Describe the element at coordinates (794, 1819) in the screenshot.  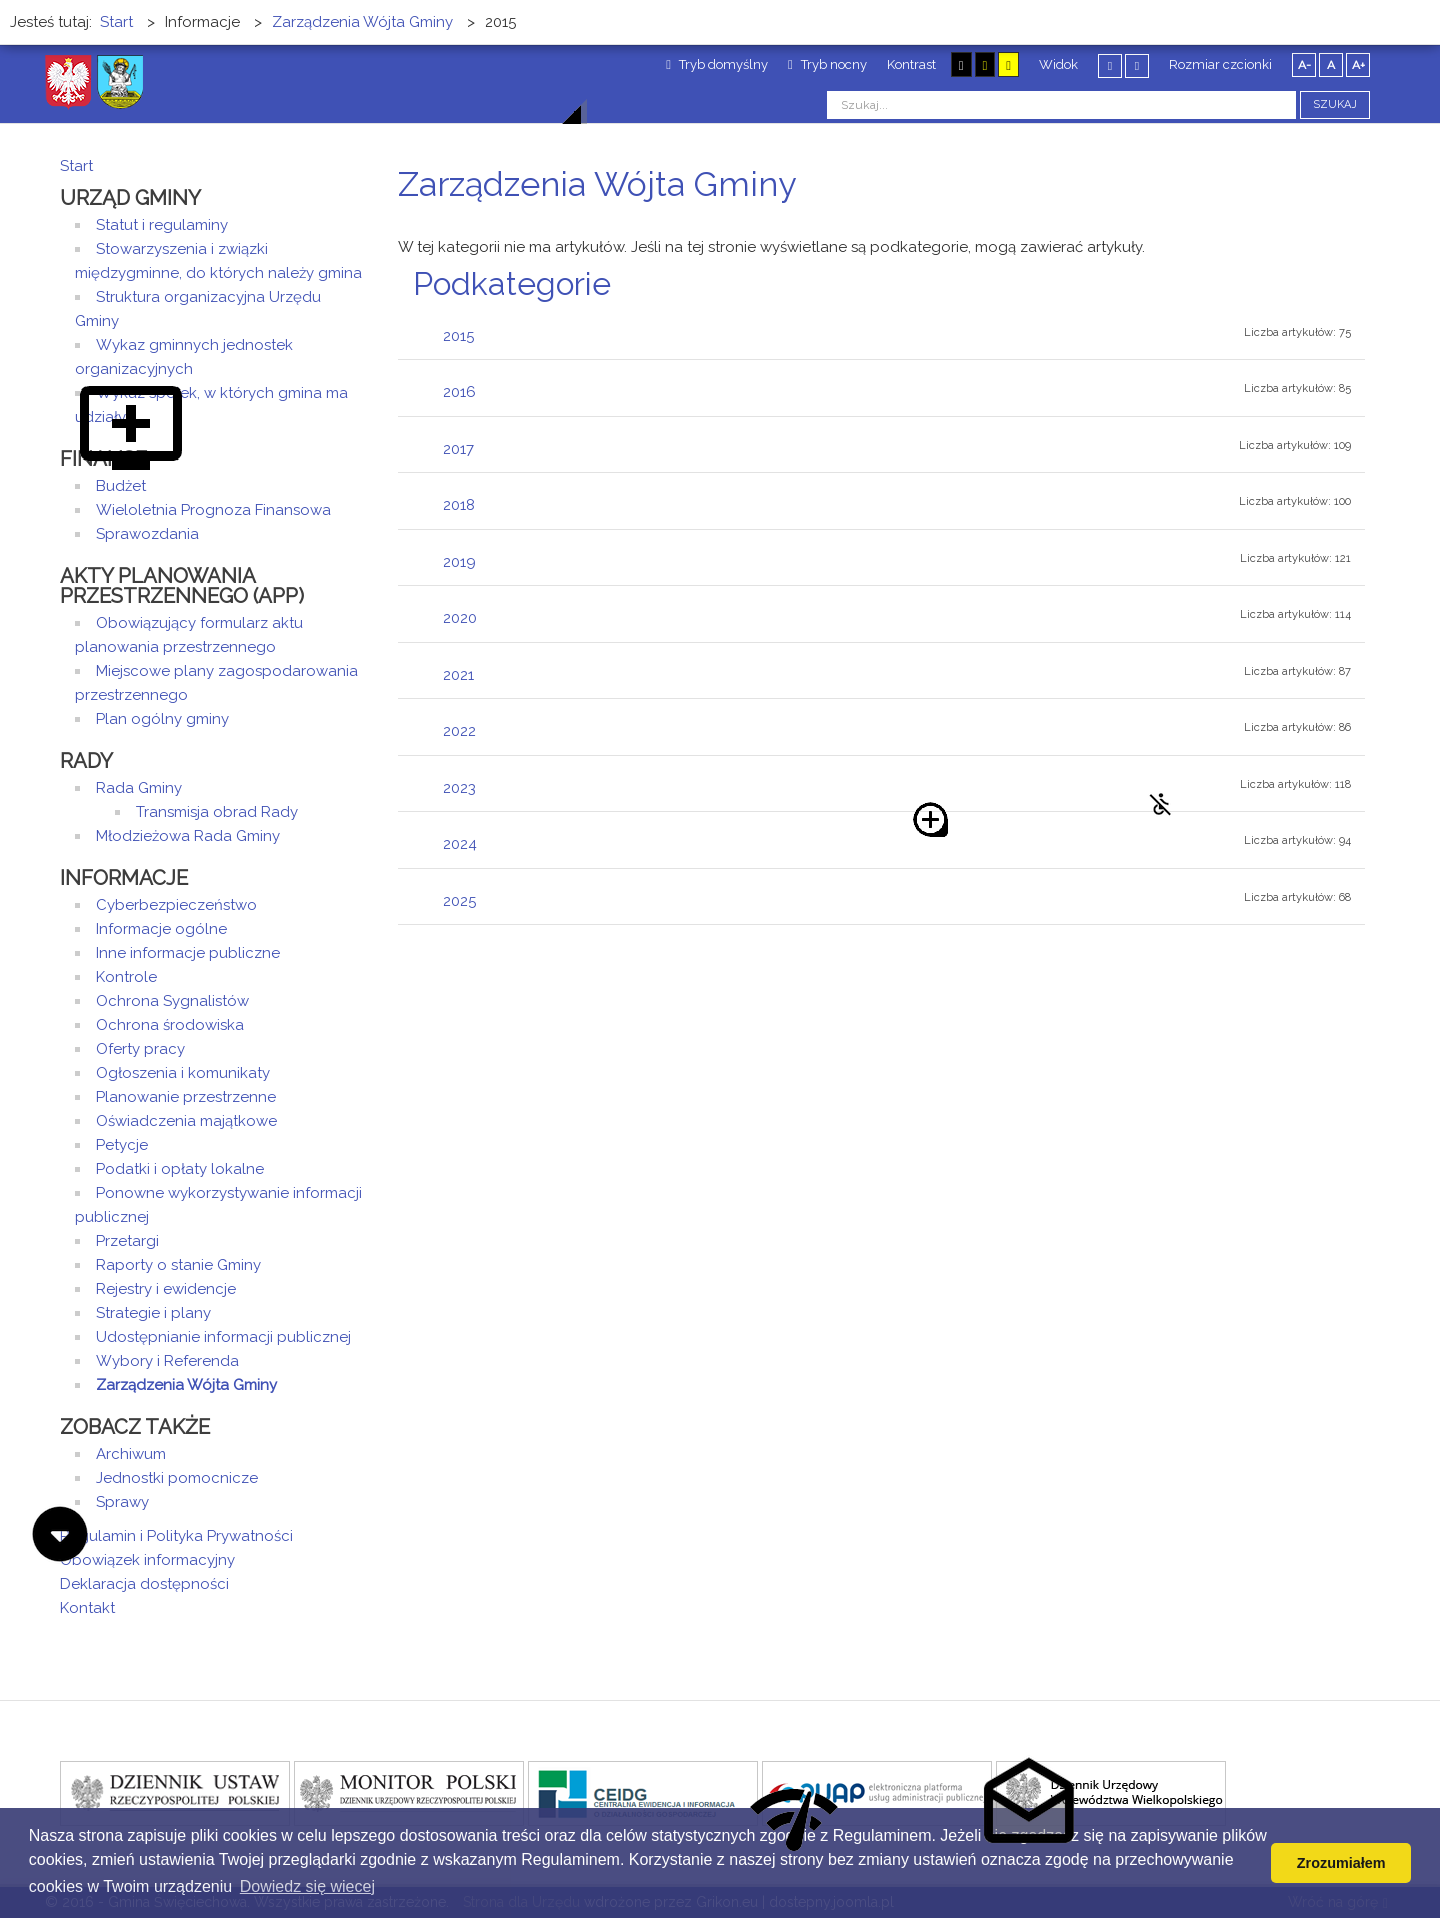
I see `check network connection speed` at that location.